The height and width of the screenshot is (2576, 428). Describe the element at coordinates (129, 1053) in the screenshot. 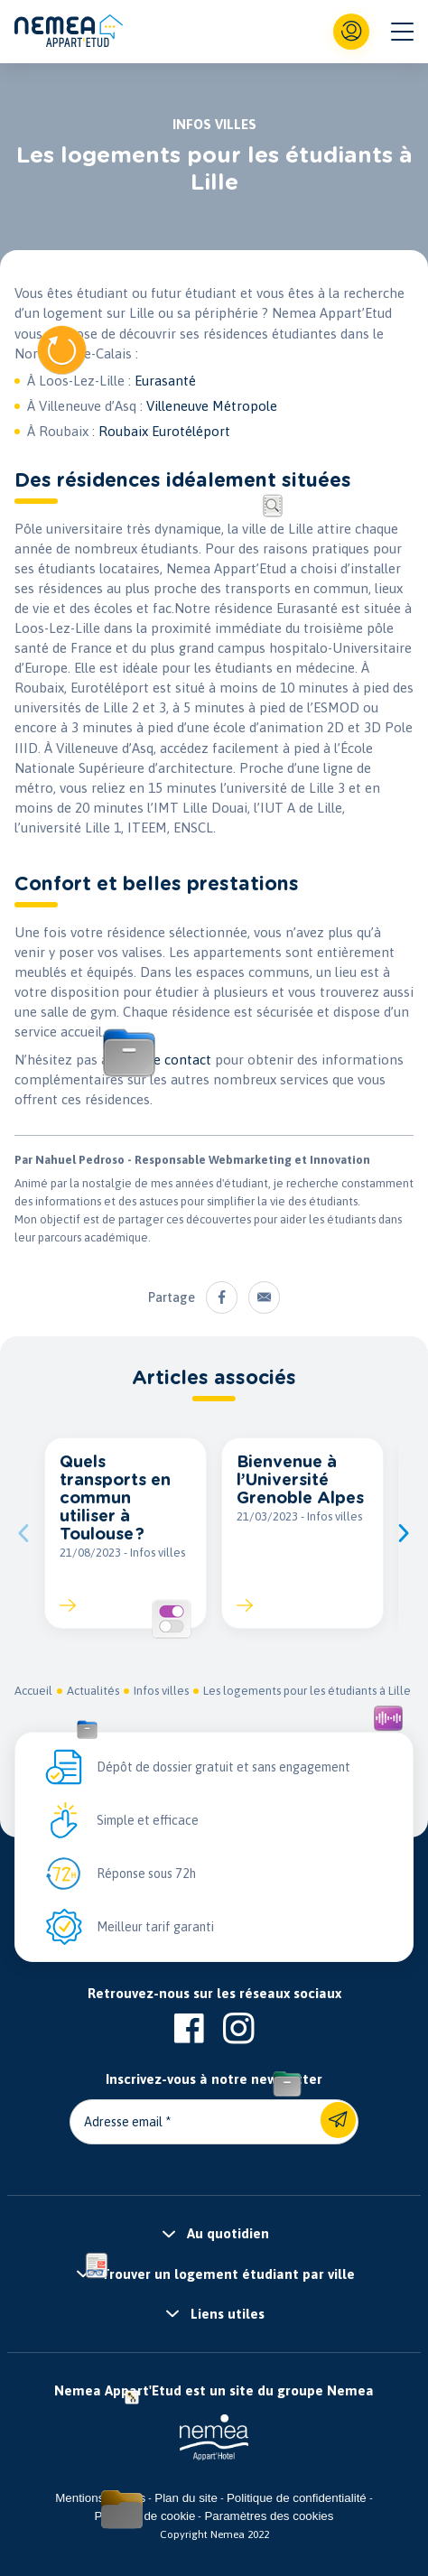

I see `open the file manager application` at that location.